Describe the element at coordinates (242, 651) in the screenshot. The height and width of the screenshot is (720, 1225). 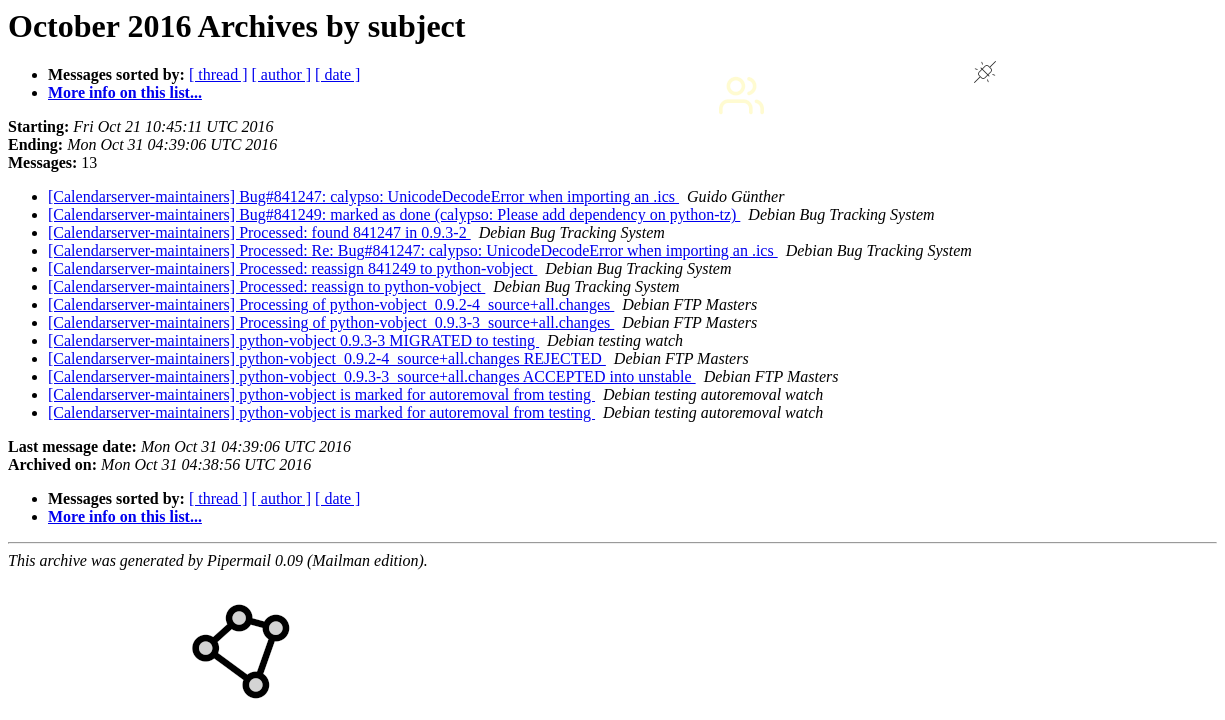
I see `create a polygon shape` at that location.